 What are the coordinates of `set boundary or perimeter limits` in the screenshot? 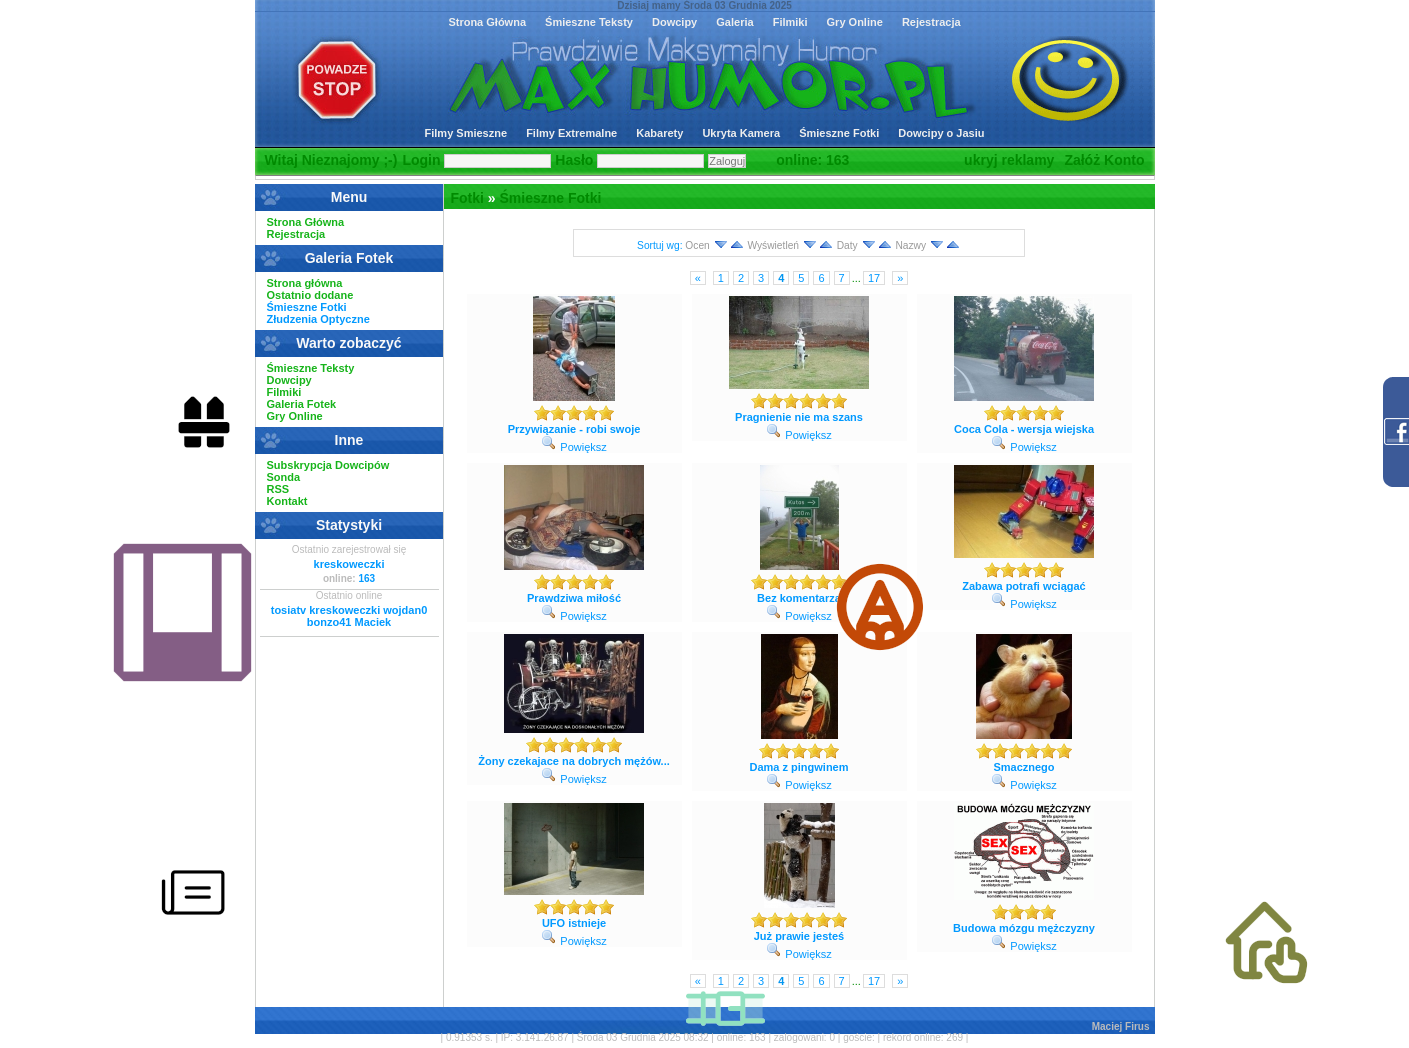 It's located at (204, 422).